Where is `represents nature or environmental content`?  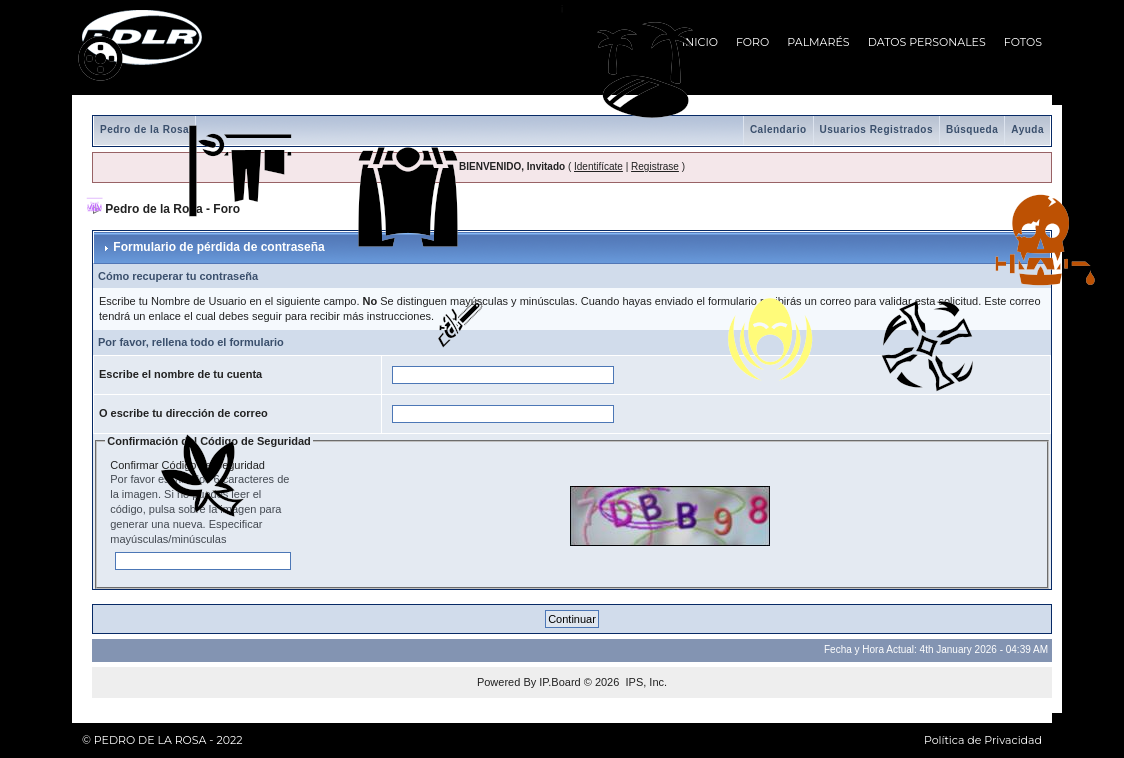
represents nature or environmental content is located at coordinates (201, 475).